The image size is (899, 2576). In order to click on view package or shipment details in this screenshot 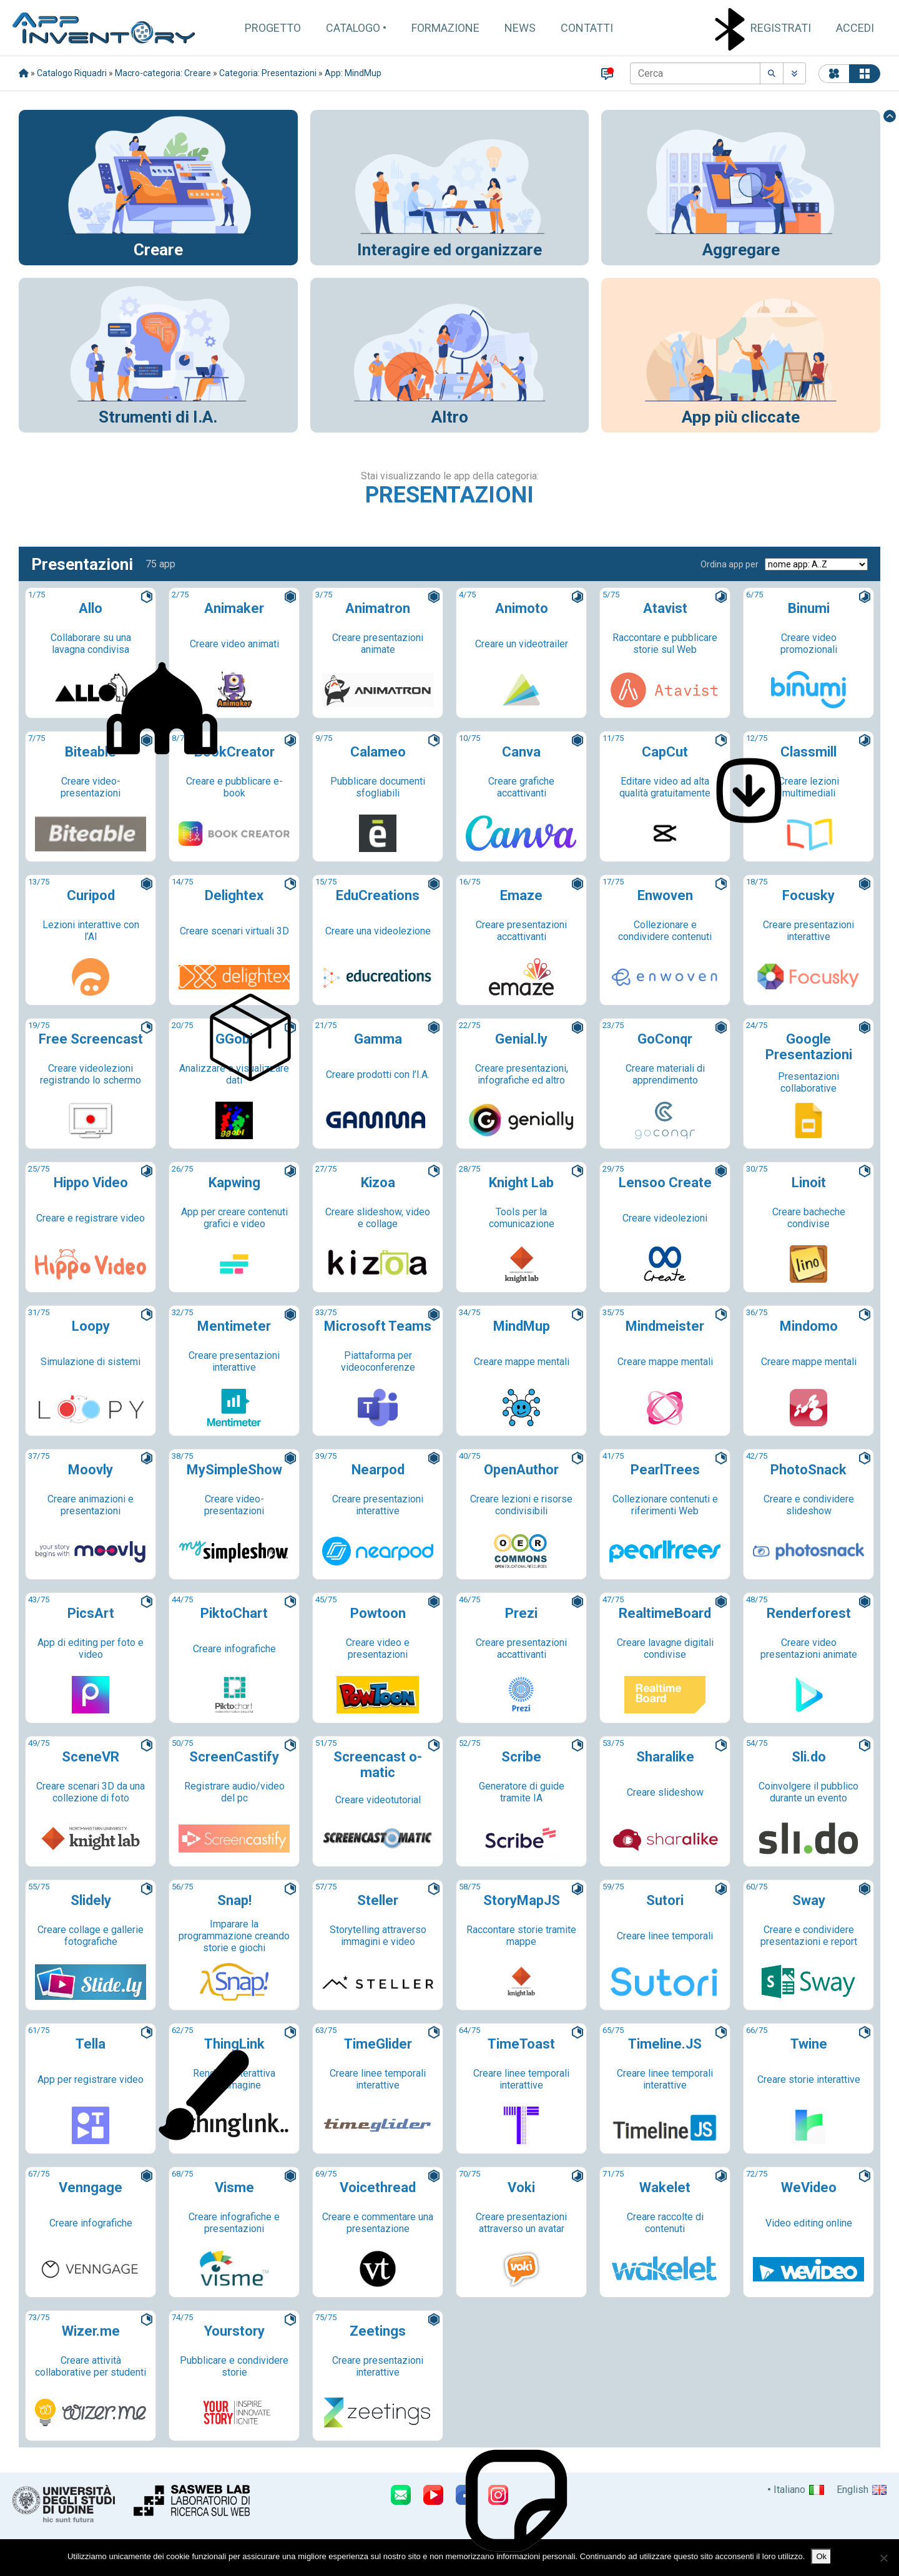, I will do `click(250, 1037)`.